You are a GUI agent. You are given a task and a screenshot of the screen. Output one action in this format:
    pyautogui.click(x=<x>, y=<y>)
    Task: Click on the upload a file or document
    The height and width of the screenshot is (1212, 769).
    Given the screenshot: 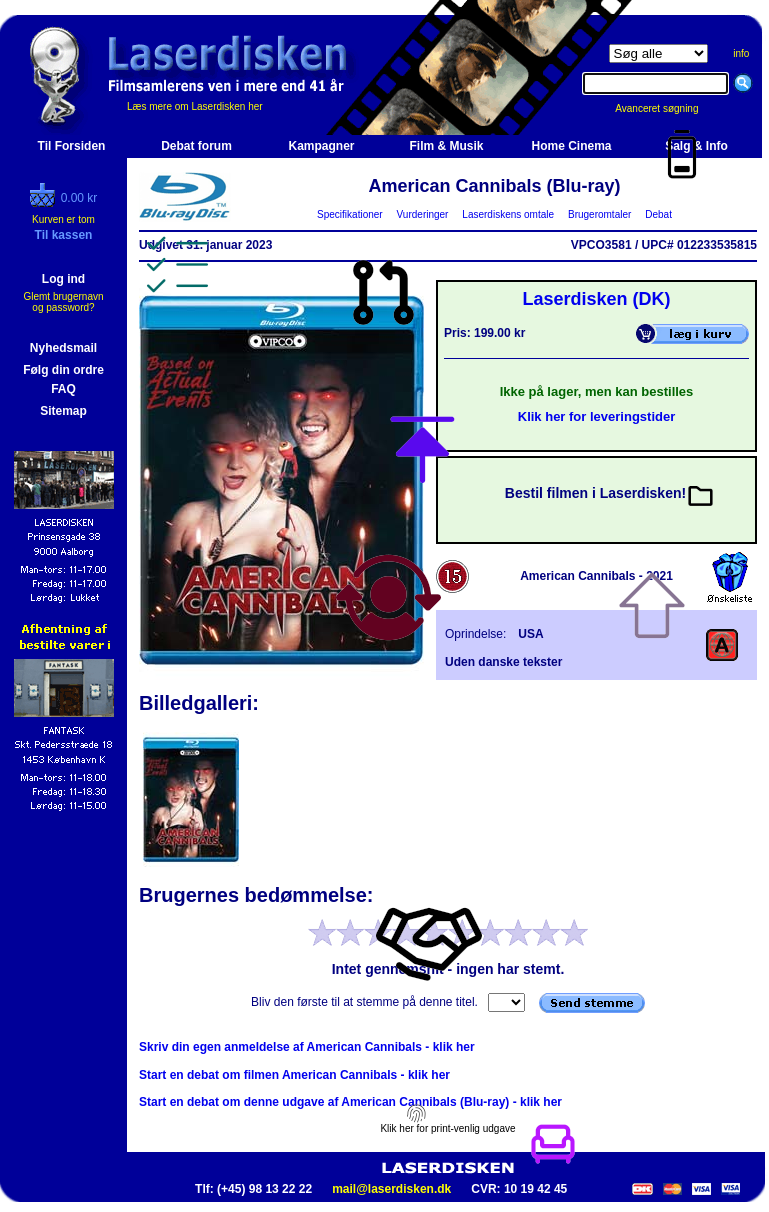 What is the action you would take?
    pyautogui.click(x=422, y=448)
    